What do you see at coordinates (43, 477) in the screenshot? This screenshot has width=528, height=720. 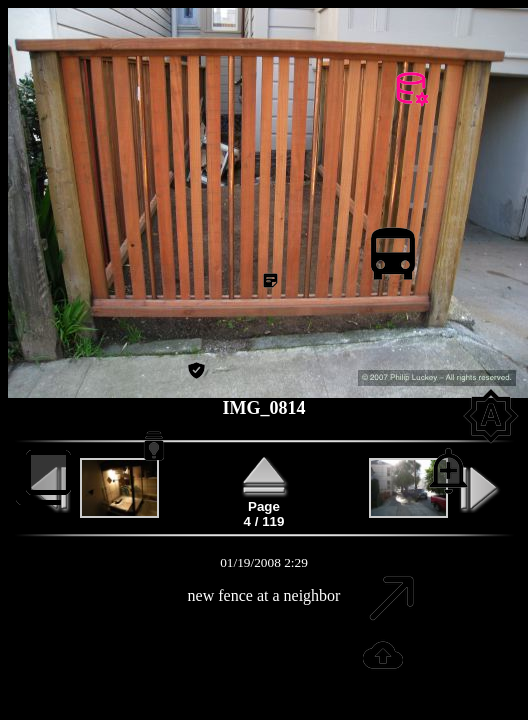 I see `view stacked or layered content` at bounding box center [43, 477].